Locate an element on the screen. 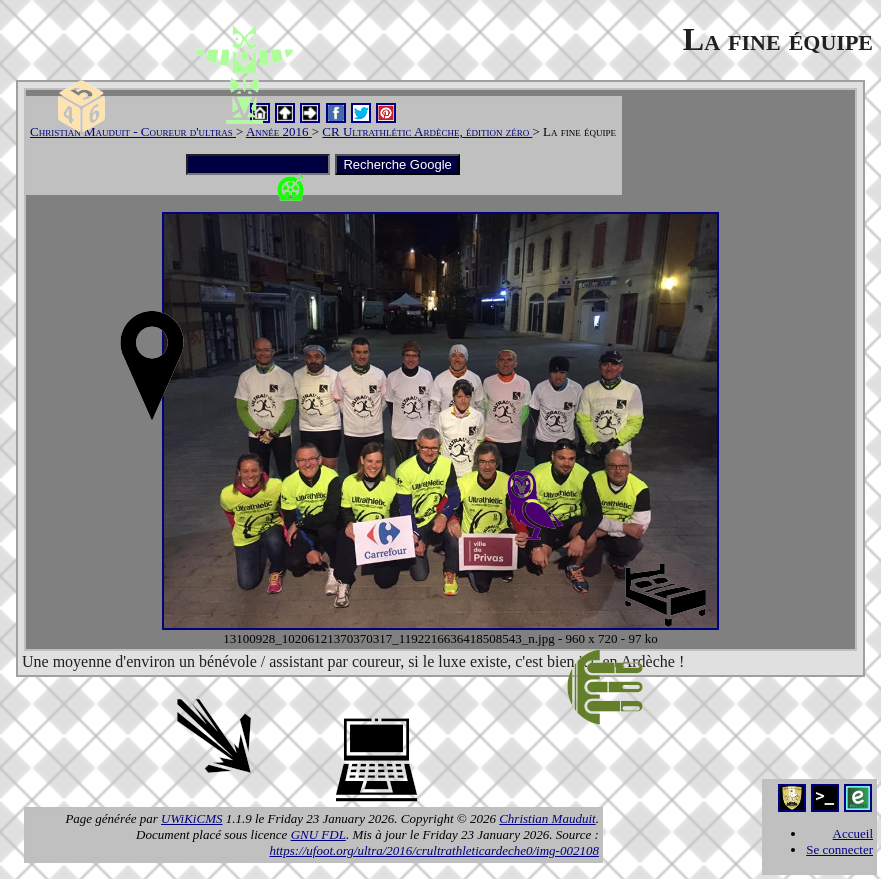  book a hotel or accommodation is located at coordinates (665, 595).